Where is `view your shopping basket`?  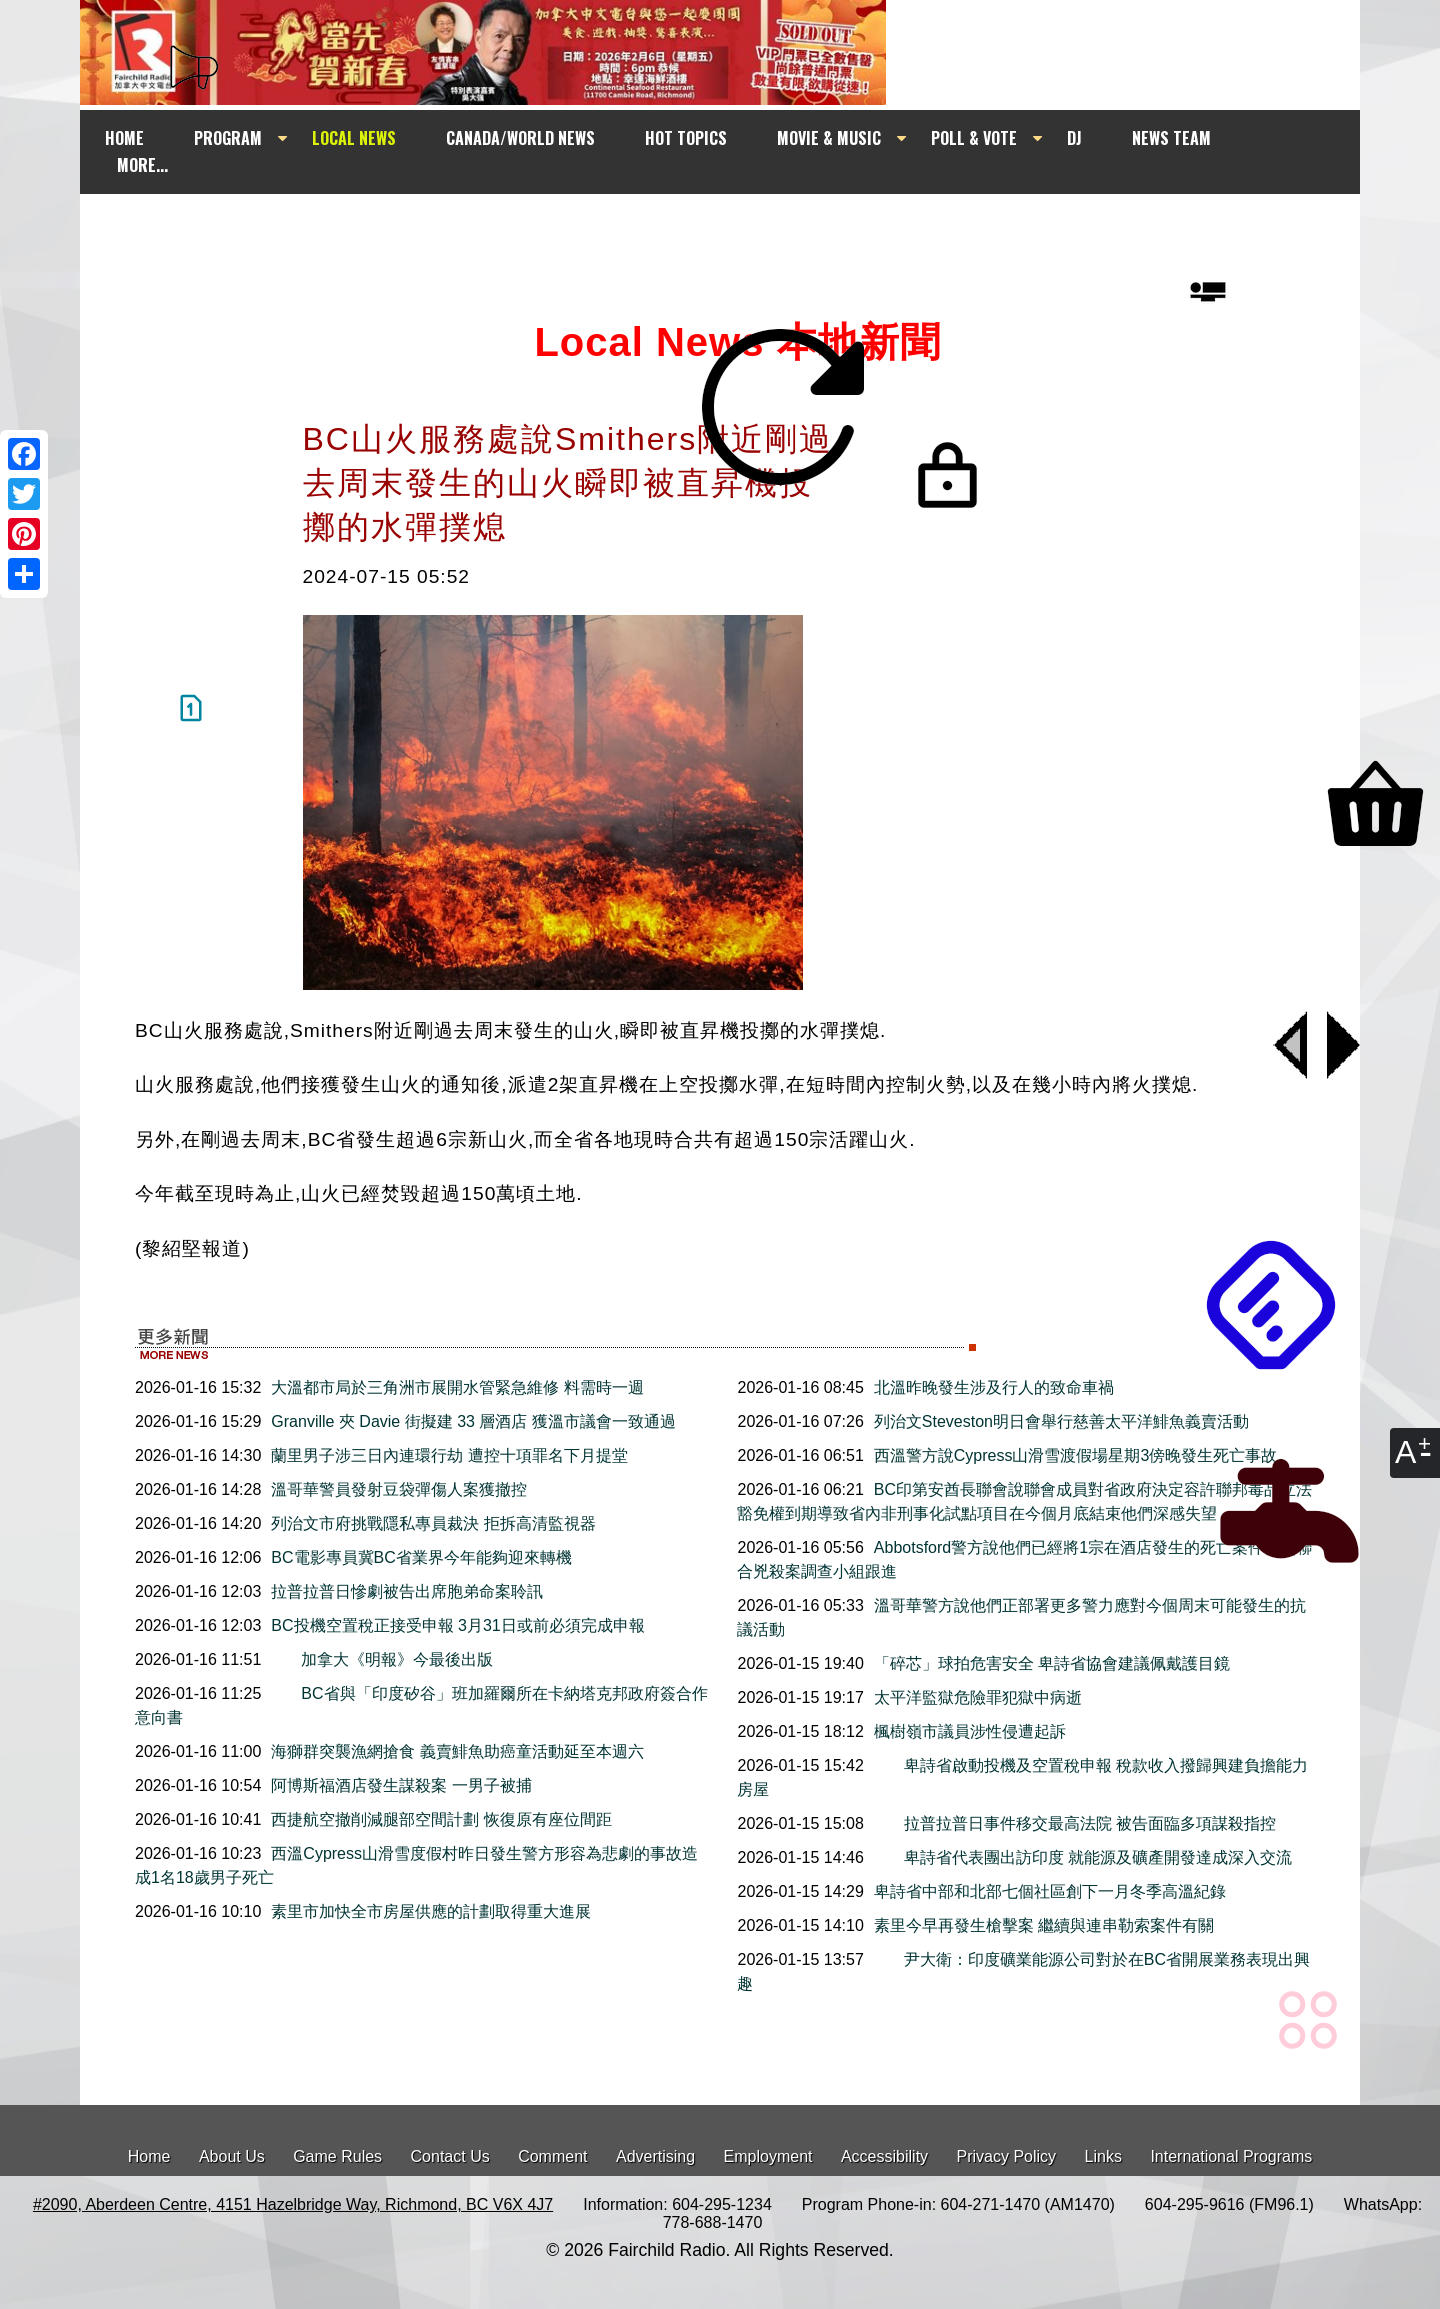
view your shopping basket is located at coordinates (1375, 808).